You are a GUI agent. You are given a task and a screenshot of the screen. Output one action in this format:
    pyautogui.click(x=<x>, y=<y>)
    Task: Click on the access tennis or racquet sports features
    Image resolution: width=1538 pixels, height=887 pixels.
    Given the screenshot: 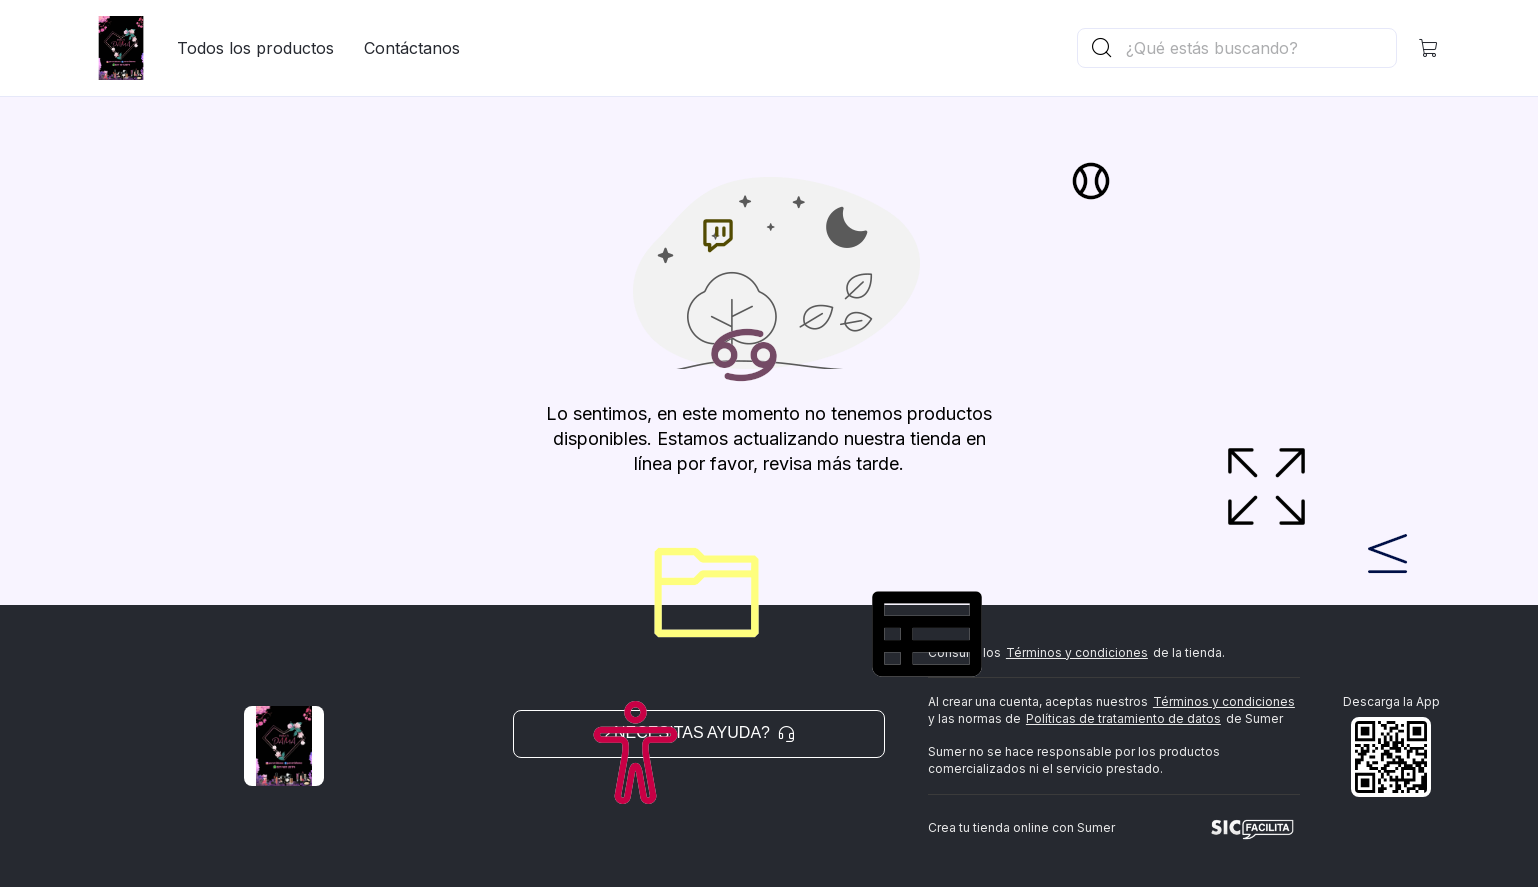 What is the action you would take?
    pyautogui.click(x=1091, y=181)
    